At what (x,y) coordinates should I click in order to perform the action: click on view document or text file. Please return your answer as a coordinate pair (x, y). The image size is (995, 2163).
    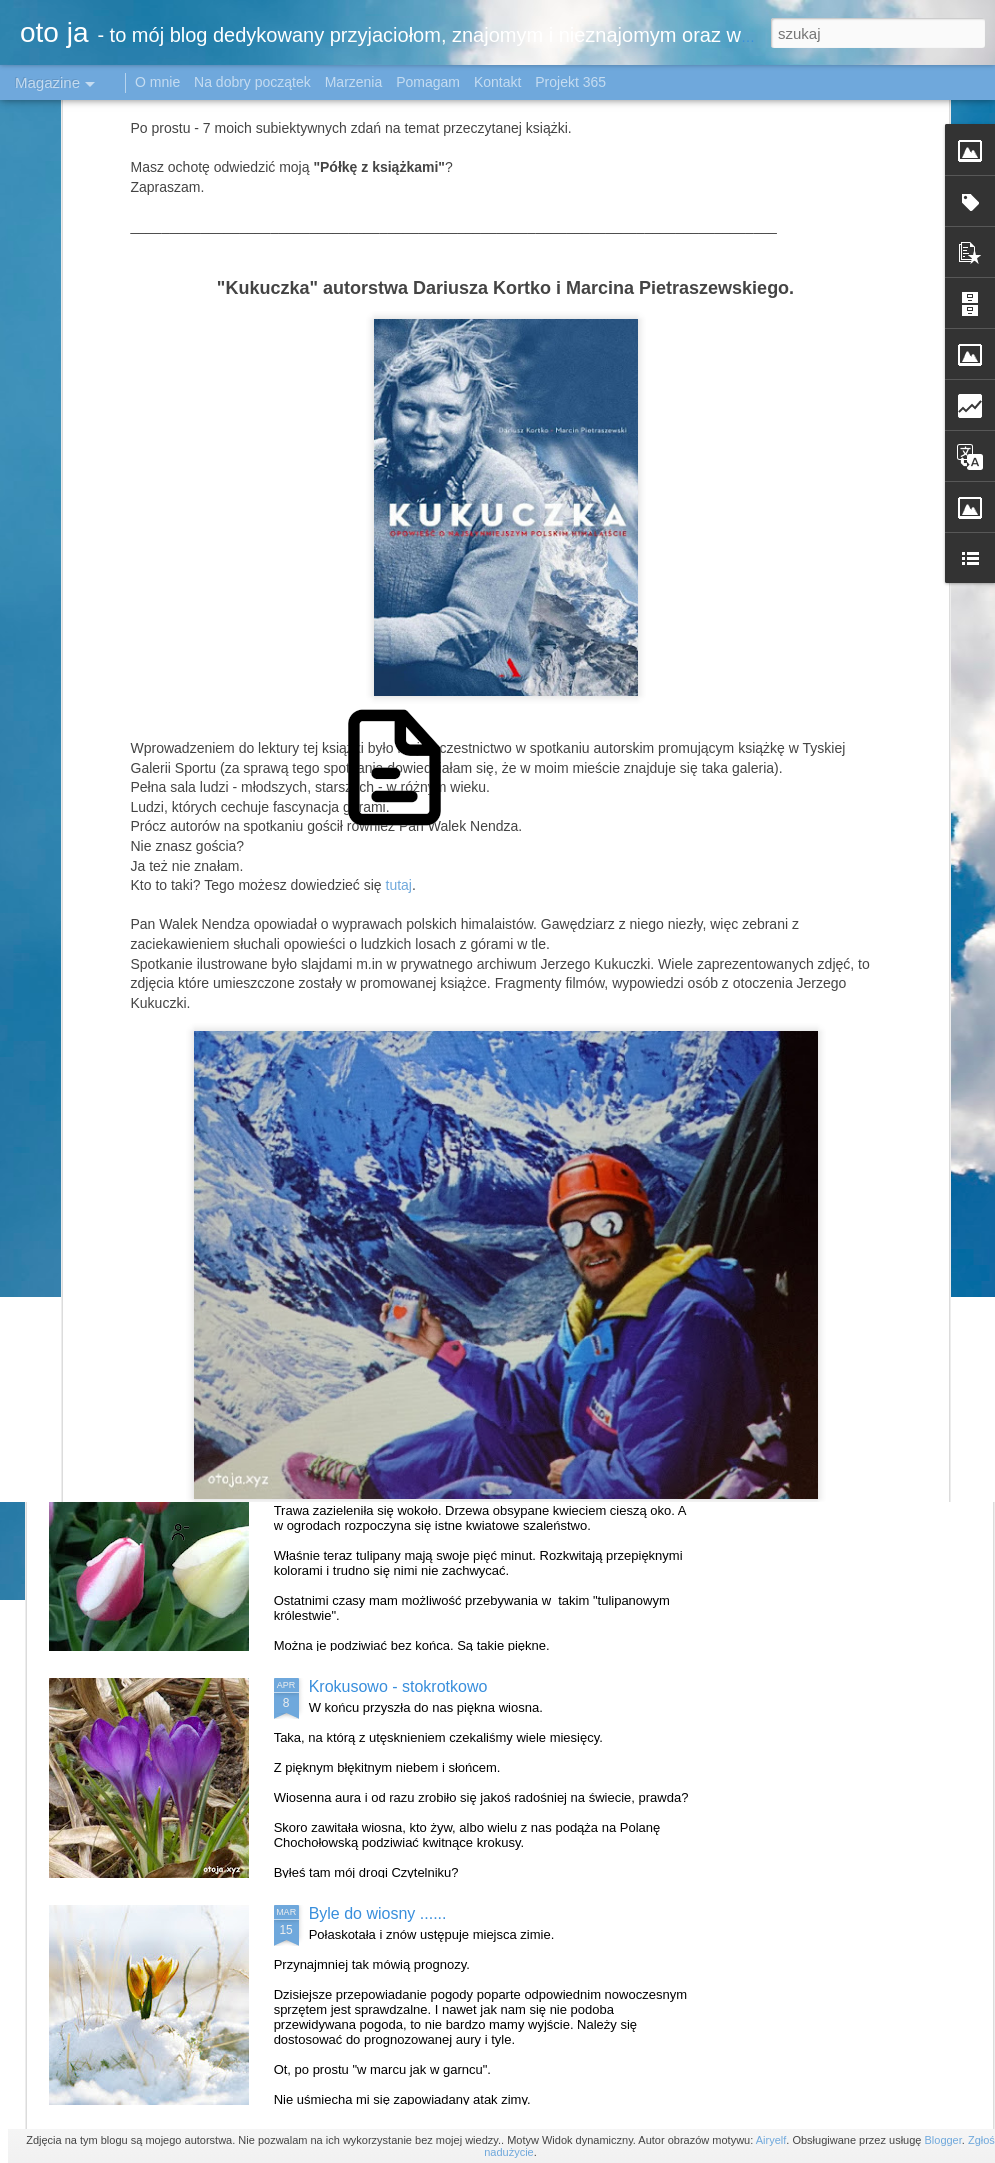
    Looking at the image, I should click on (394, 767).